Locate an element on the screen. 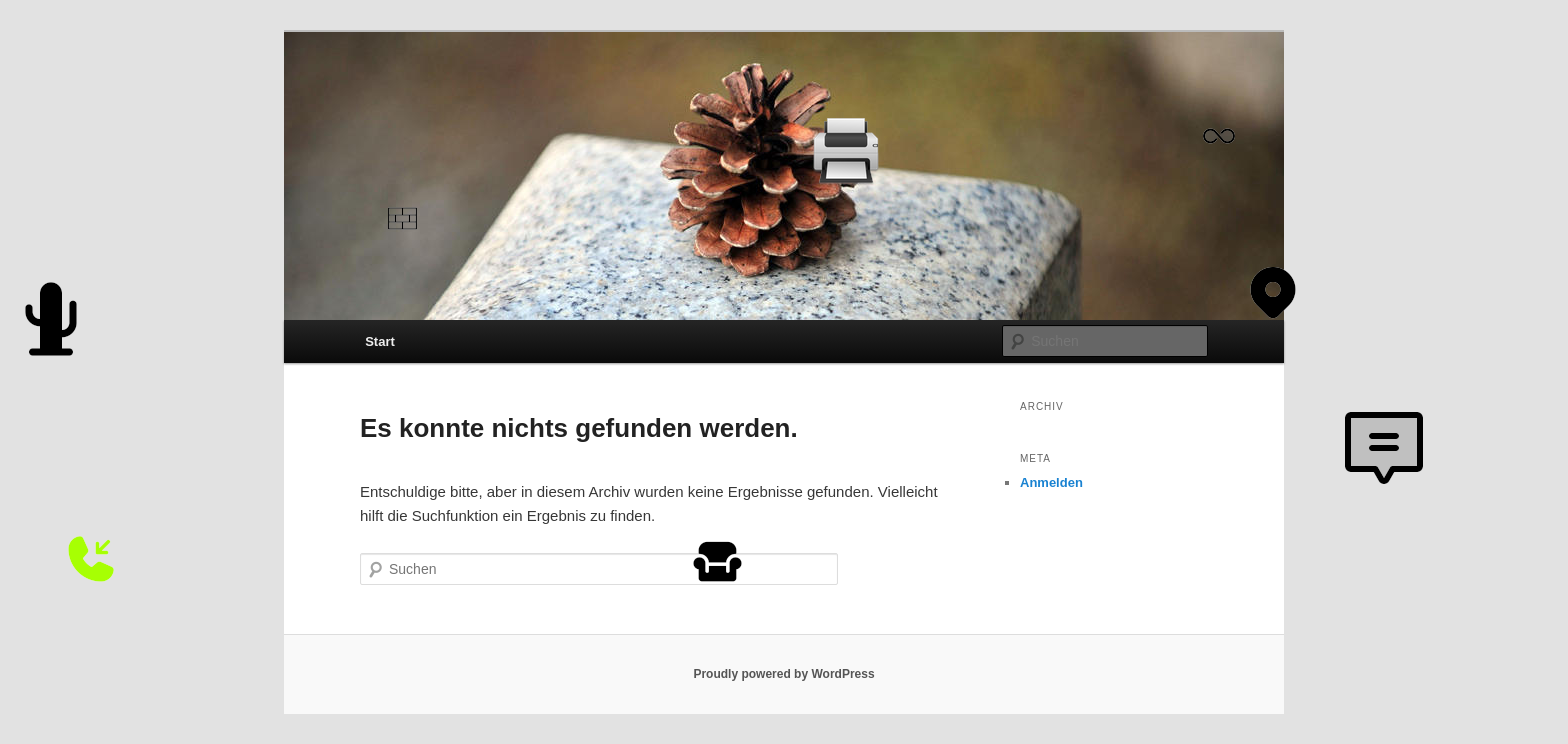 The width and height of the screenshot is (1568, 744). indicates unlimited or infinite content is located at coordinates (1219, 136).